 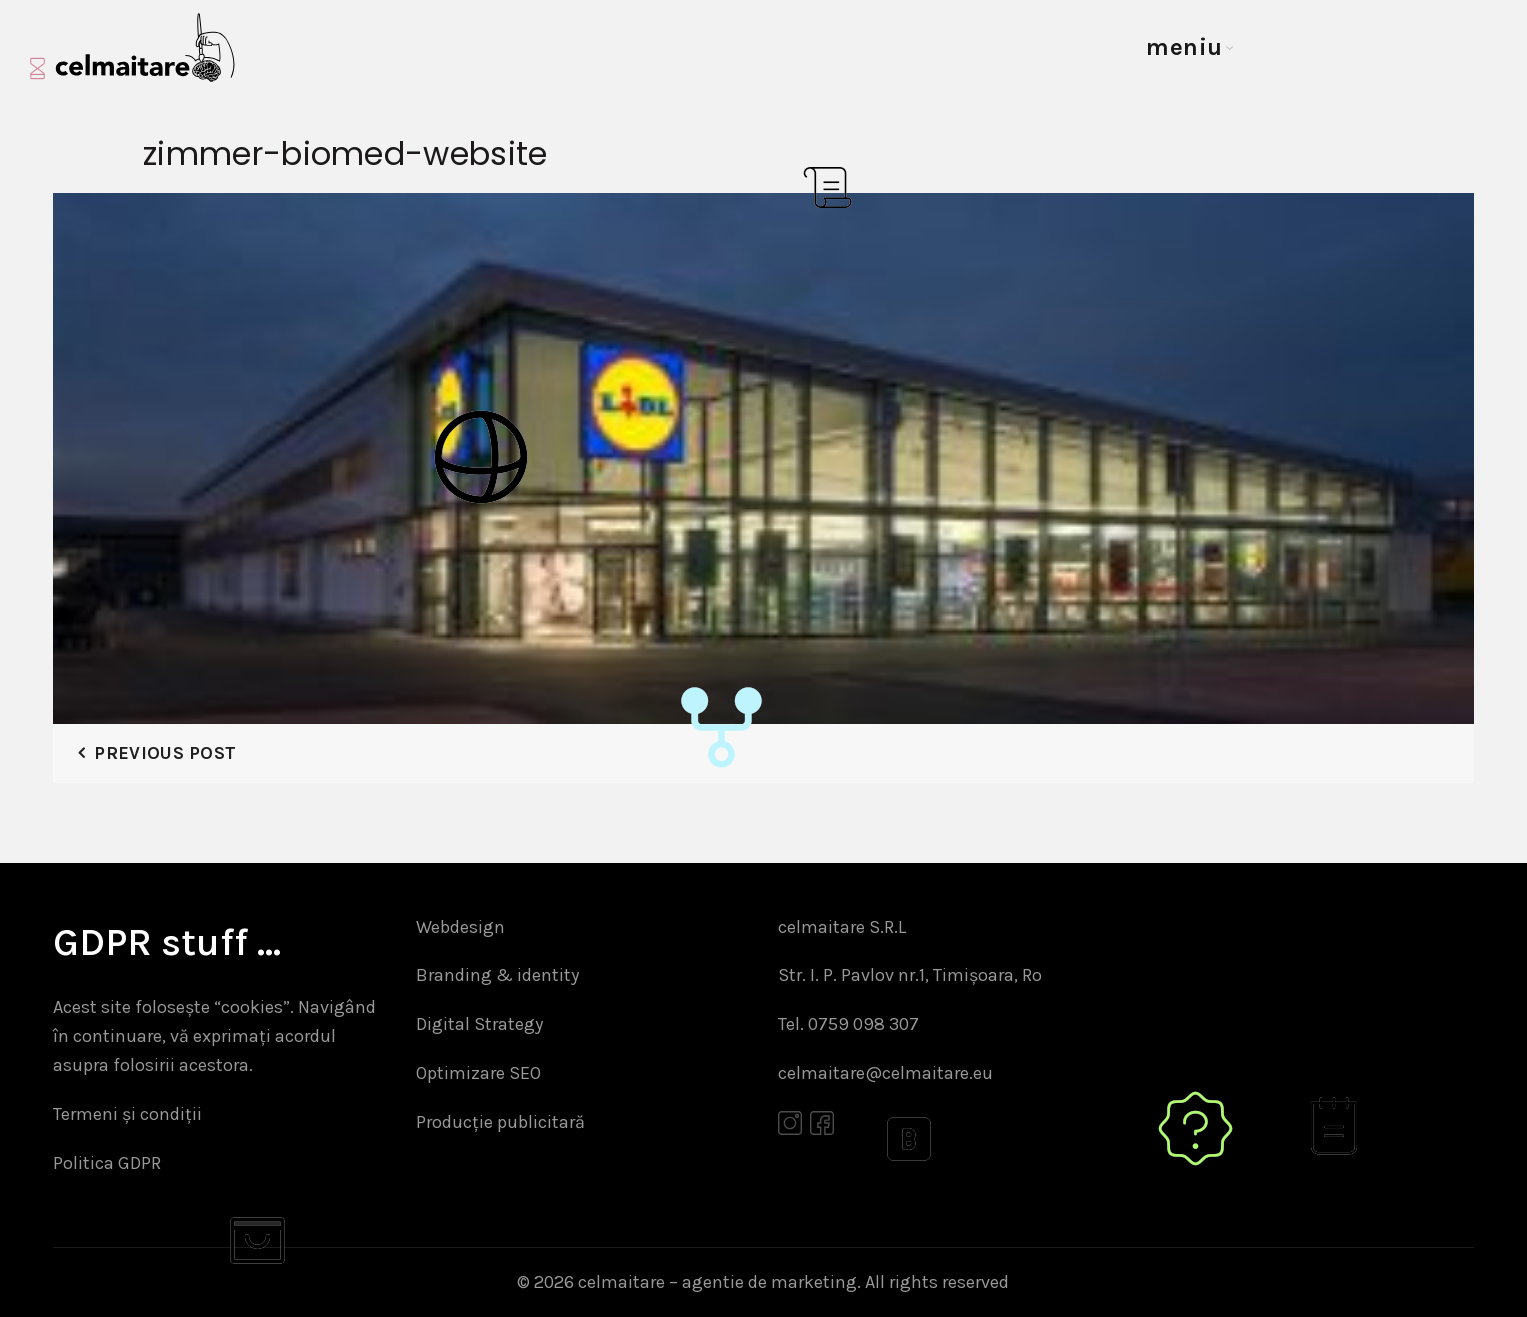 What do you see at coordinates (829, 187) in the screenshot?
I see `view document or manuscript` at bounding box center [829, 187].